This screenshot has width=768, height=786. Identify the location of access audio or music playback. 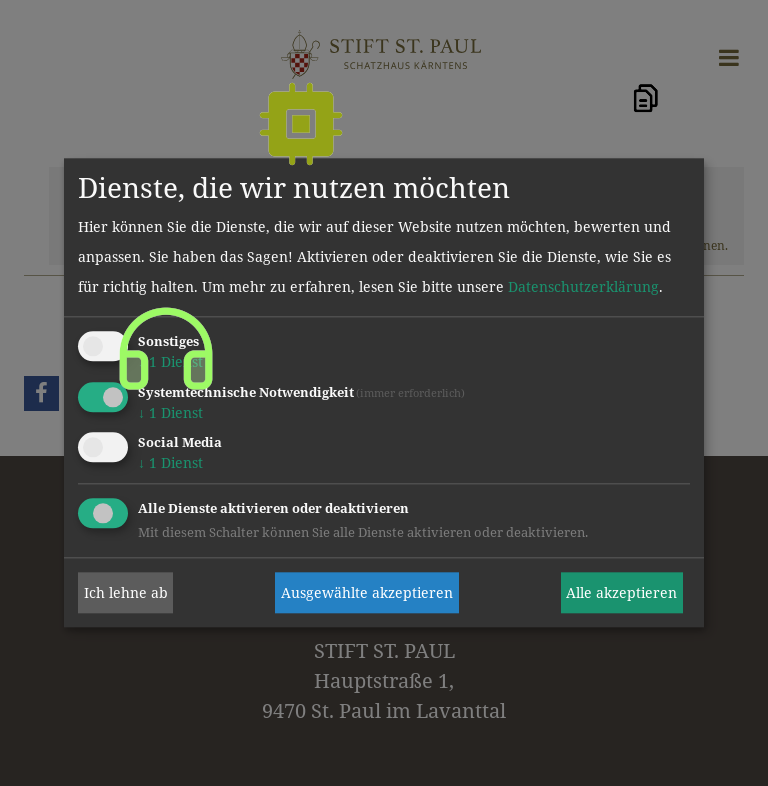
(166, 354).